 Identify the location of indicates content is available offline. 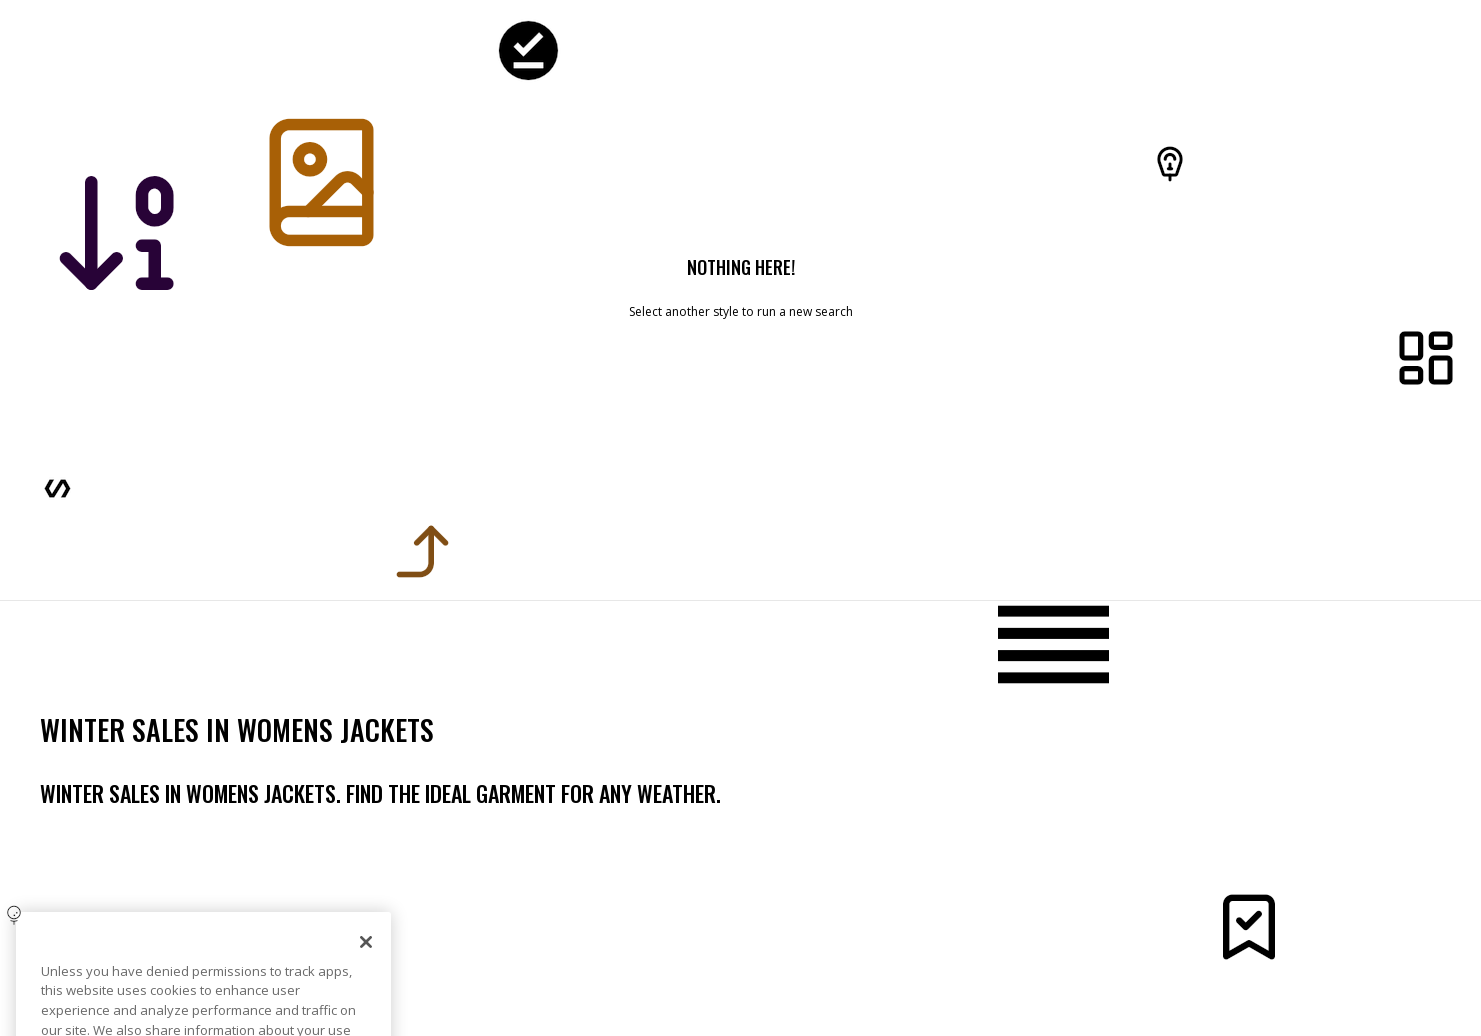
(528, 50).